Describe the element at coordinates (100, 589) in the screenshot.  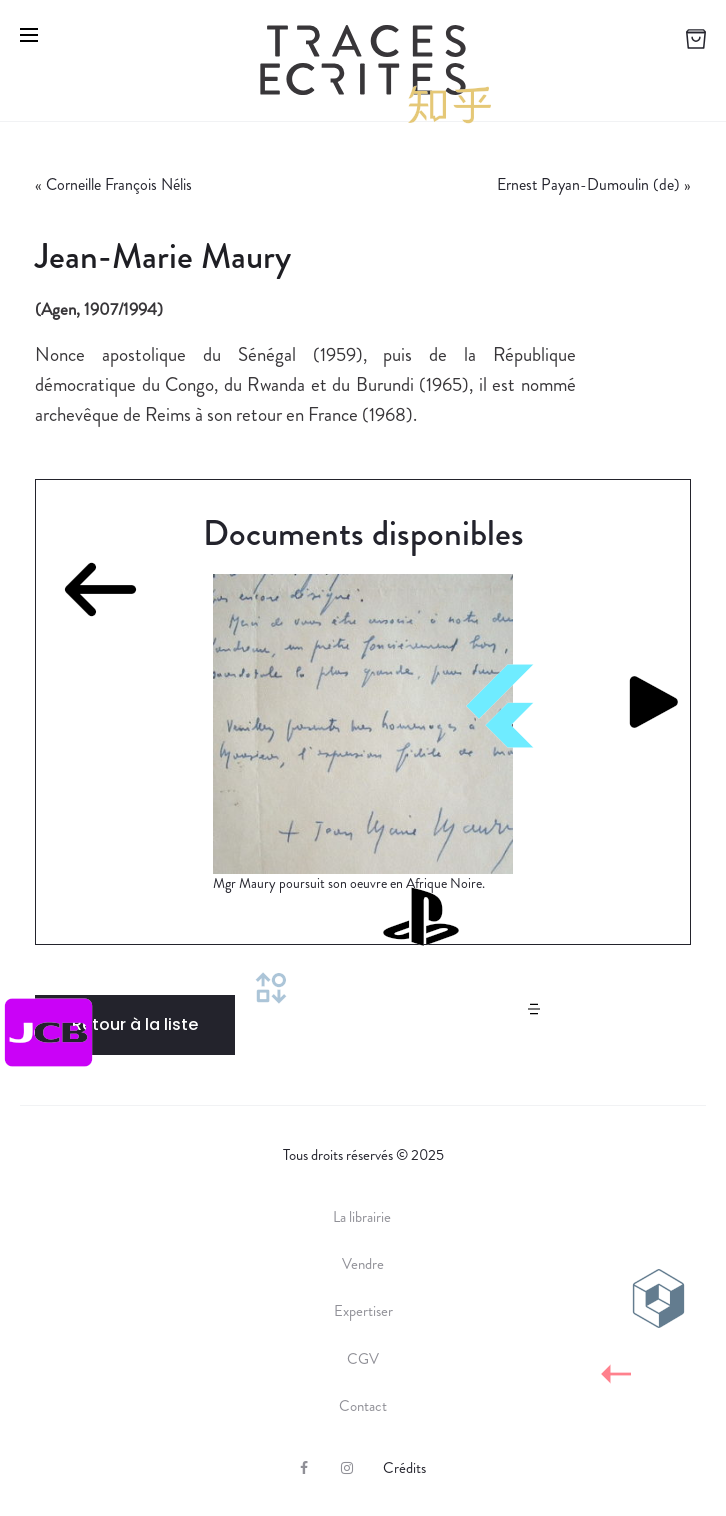
I see `go back to the previous screen` at that location.